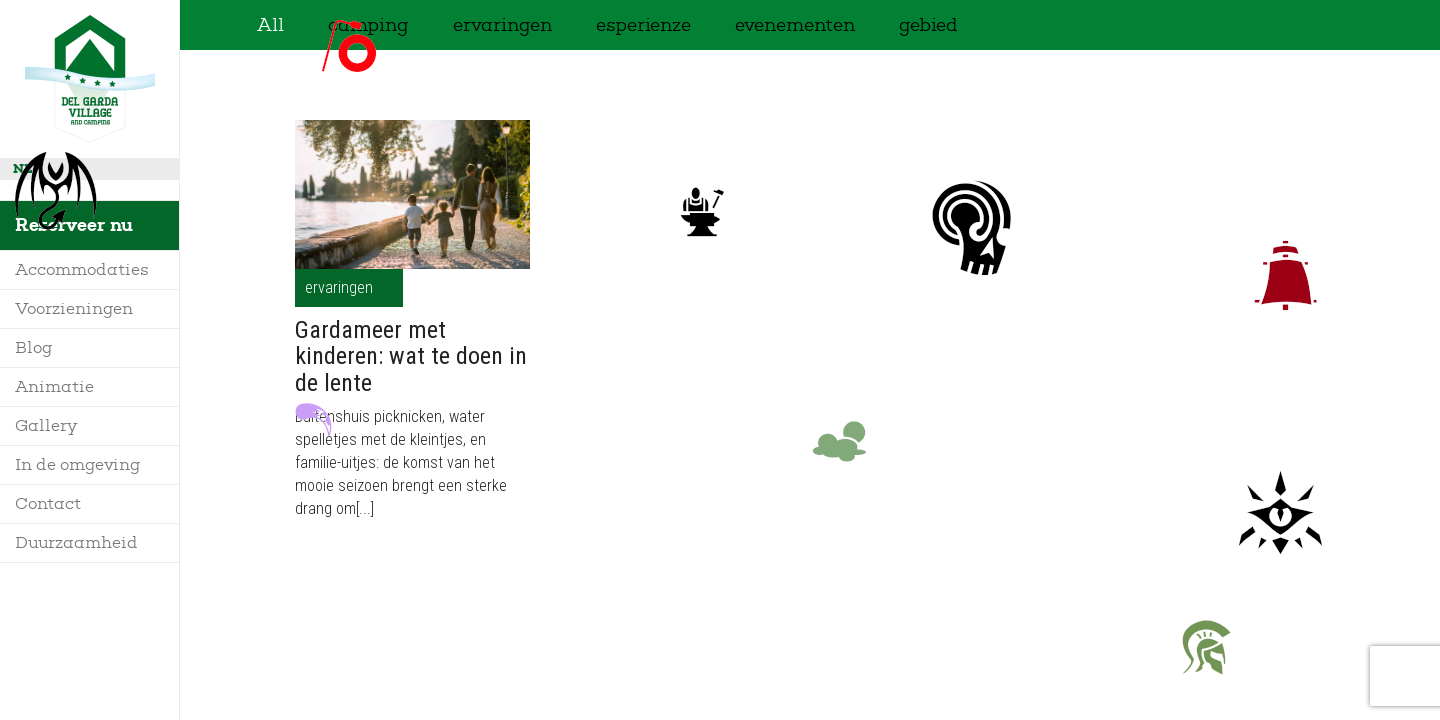 Image resolution: width=1440 pixels, height=720 pixels. What do you see at coordinates (839, 442) in the screenshot?
I see `view current weather conditions` at bounding box center [839, 442].